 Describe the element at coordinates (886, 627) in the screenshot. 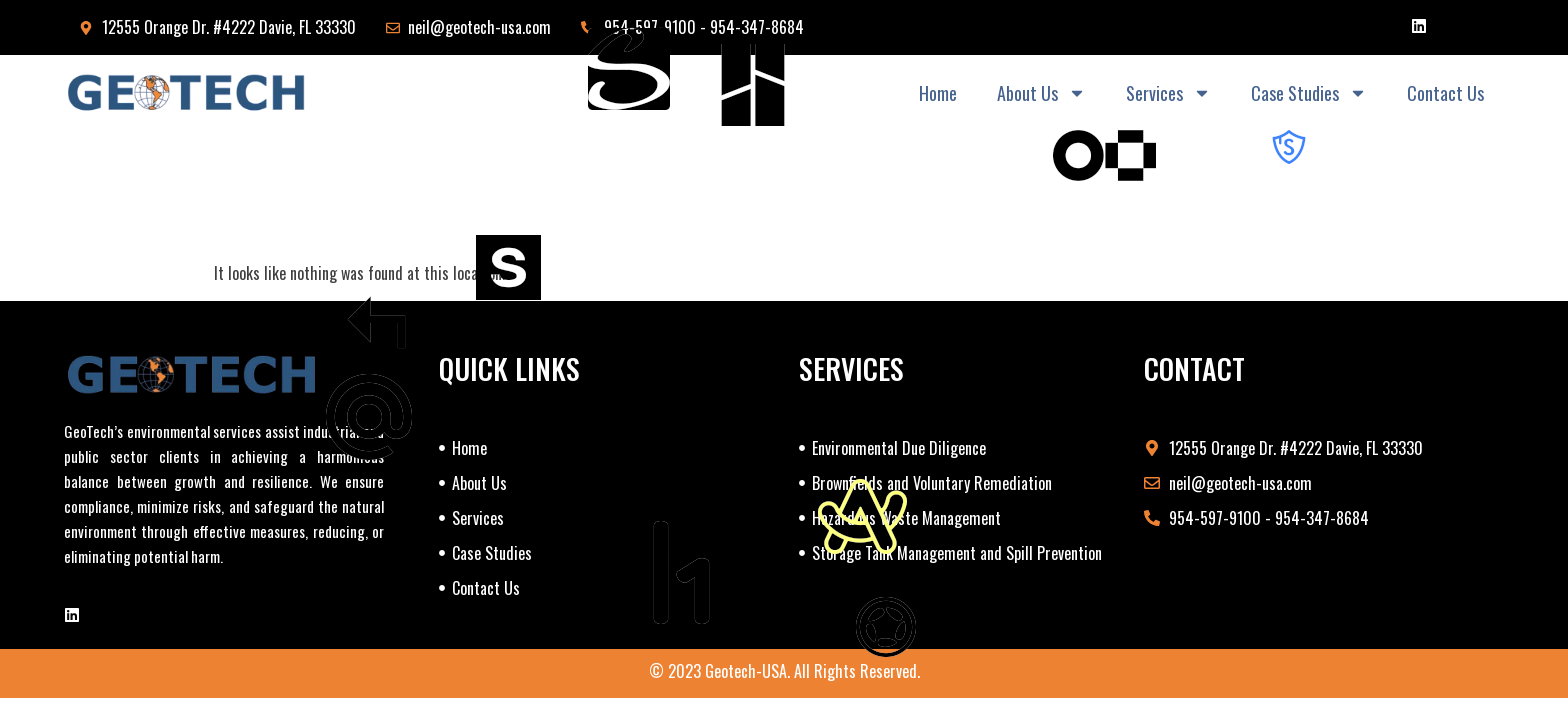

I see `corona engine logo` at that location.